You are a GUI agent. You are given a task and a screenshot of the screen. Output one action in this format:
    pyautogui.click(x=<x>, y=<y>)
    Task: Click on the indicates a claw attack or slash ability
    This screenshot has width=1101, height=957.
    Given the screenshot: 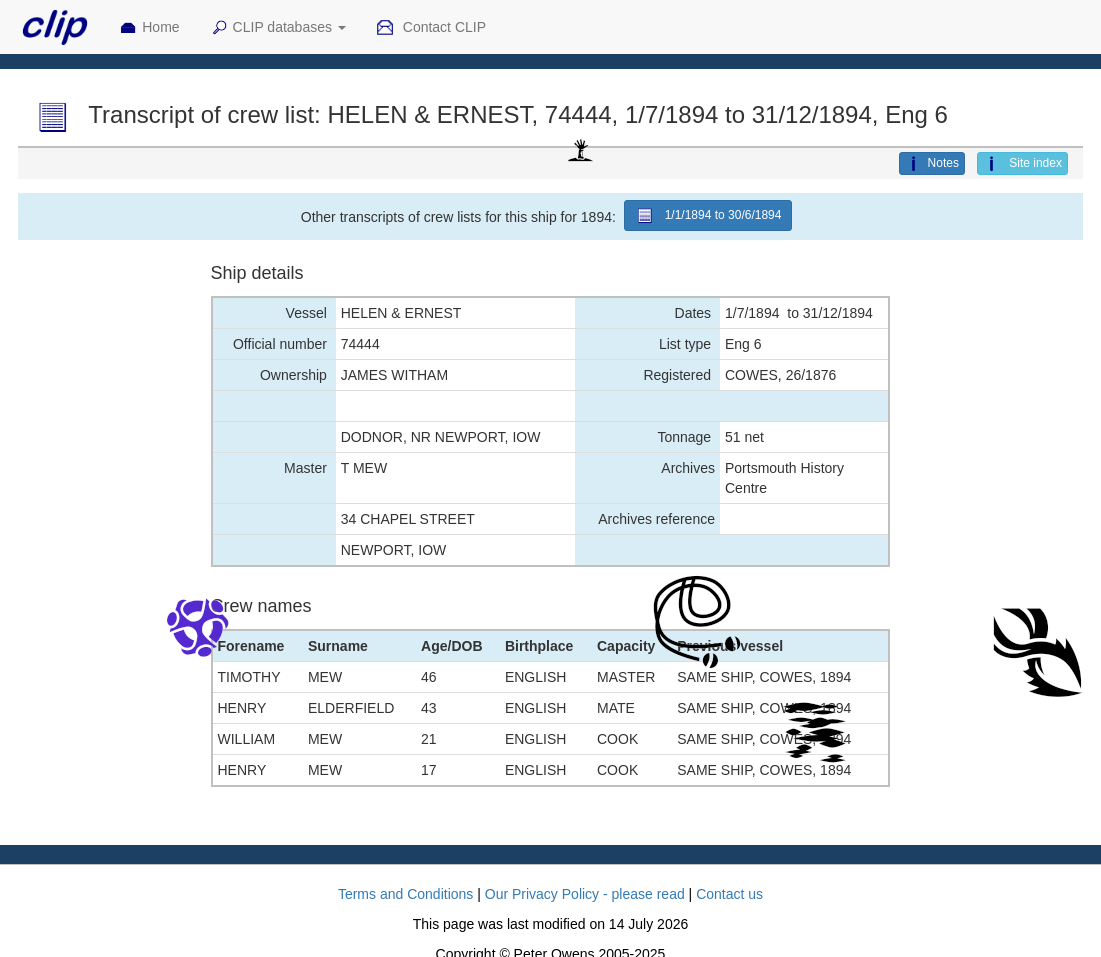 What is the action you would take?
    pyautogui.click(x=1037, y=652)
    